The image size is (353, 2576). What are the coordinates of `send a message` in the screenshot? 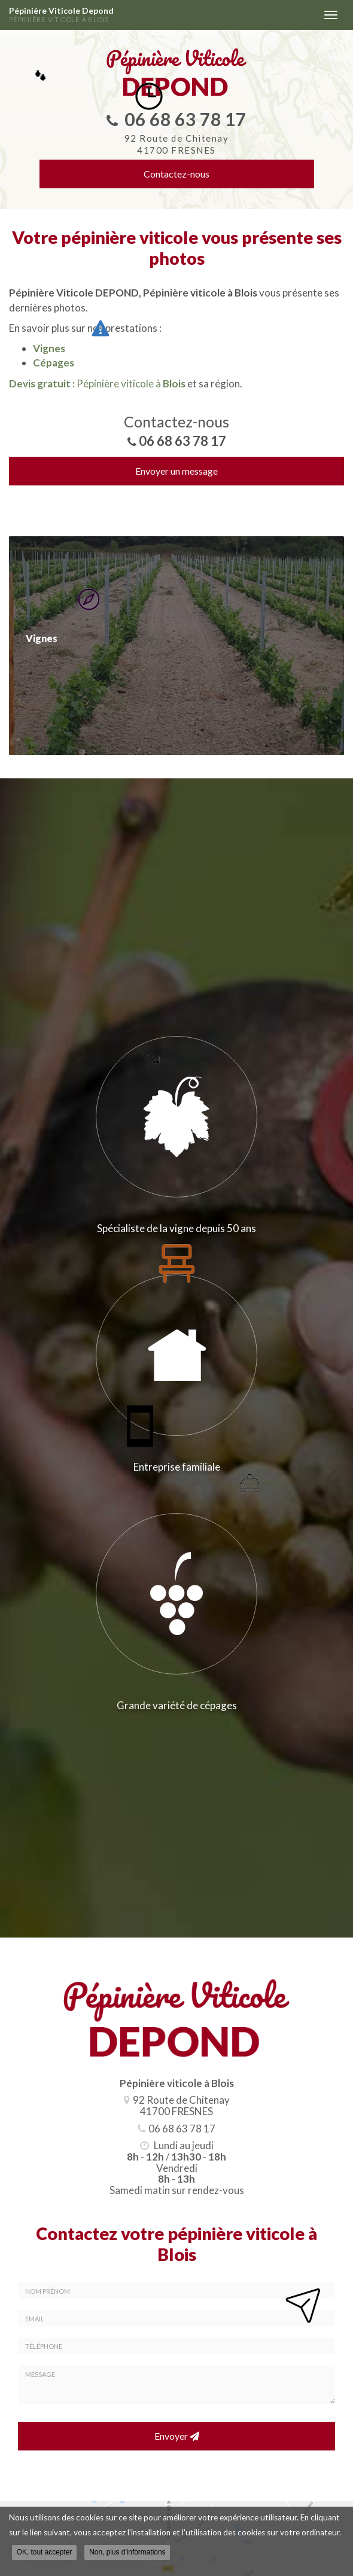 It's located at (304, 2304).